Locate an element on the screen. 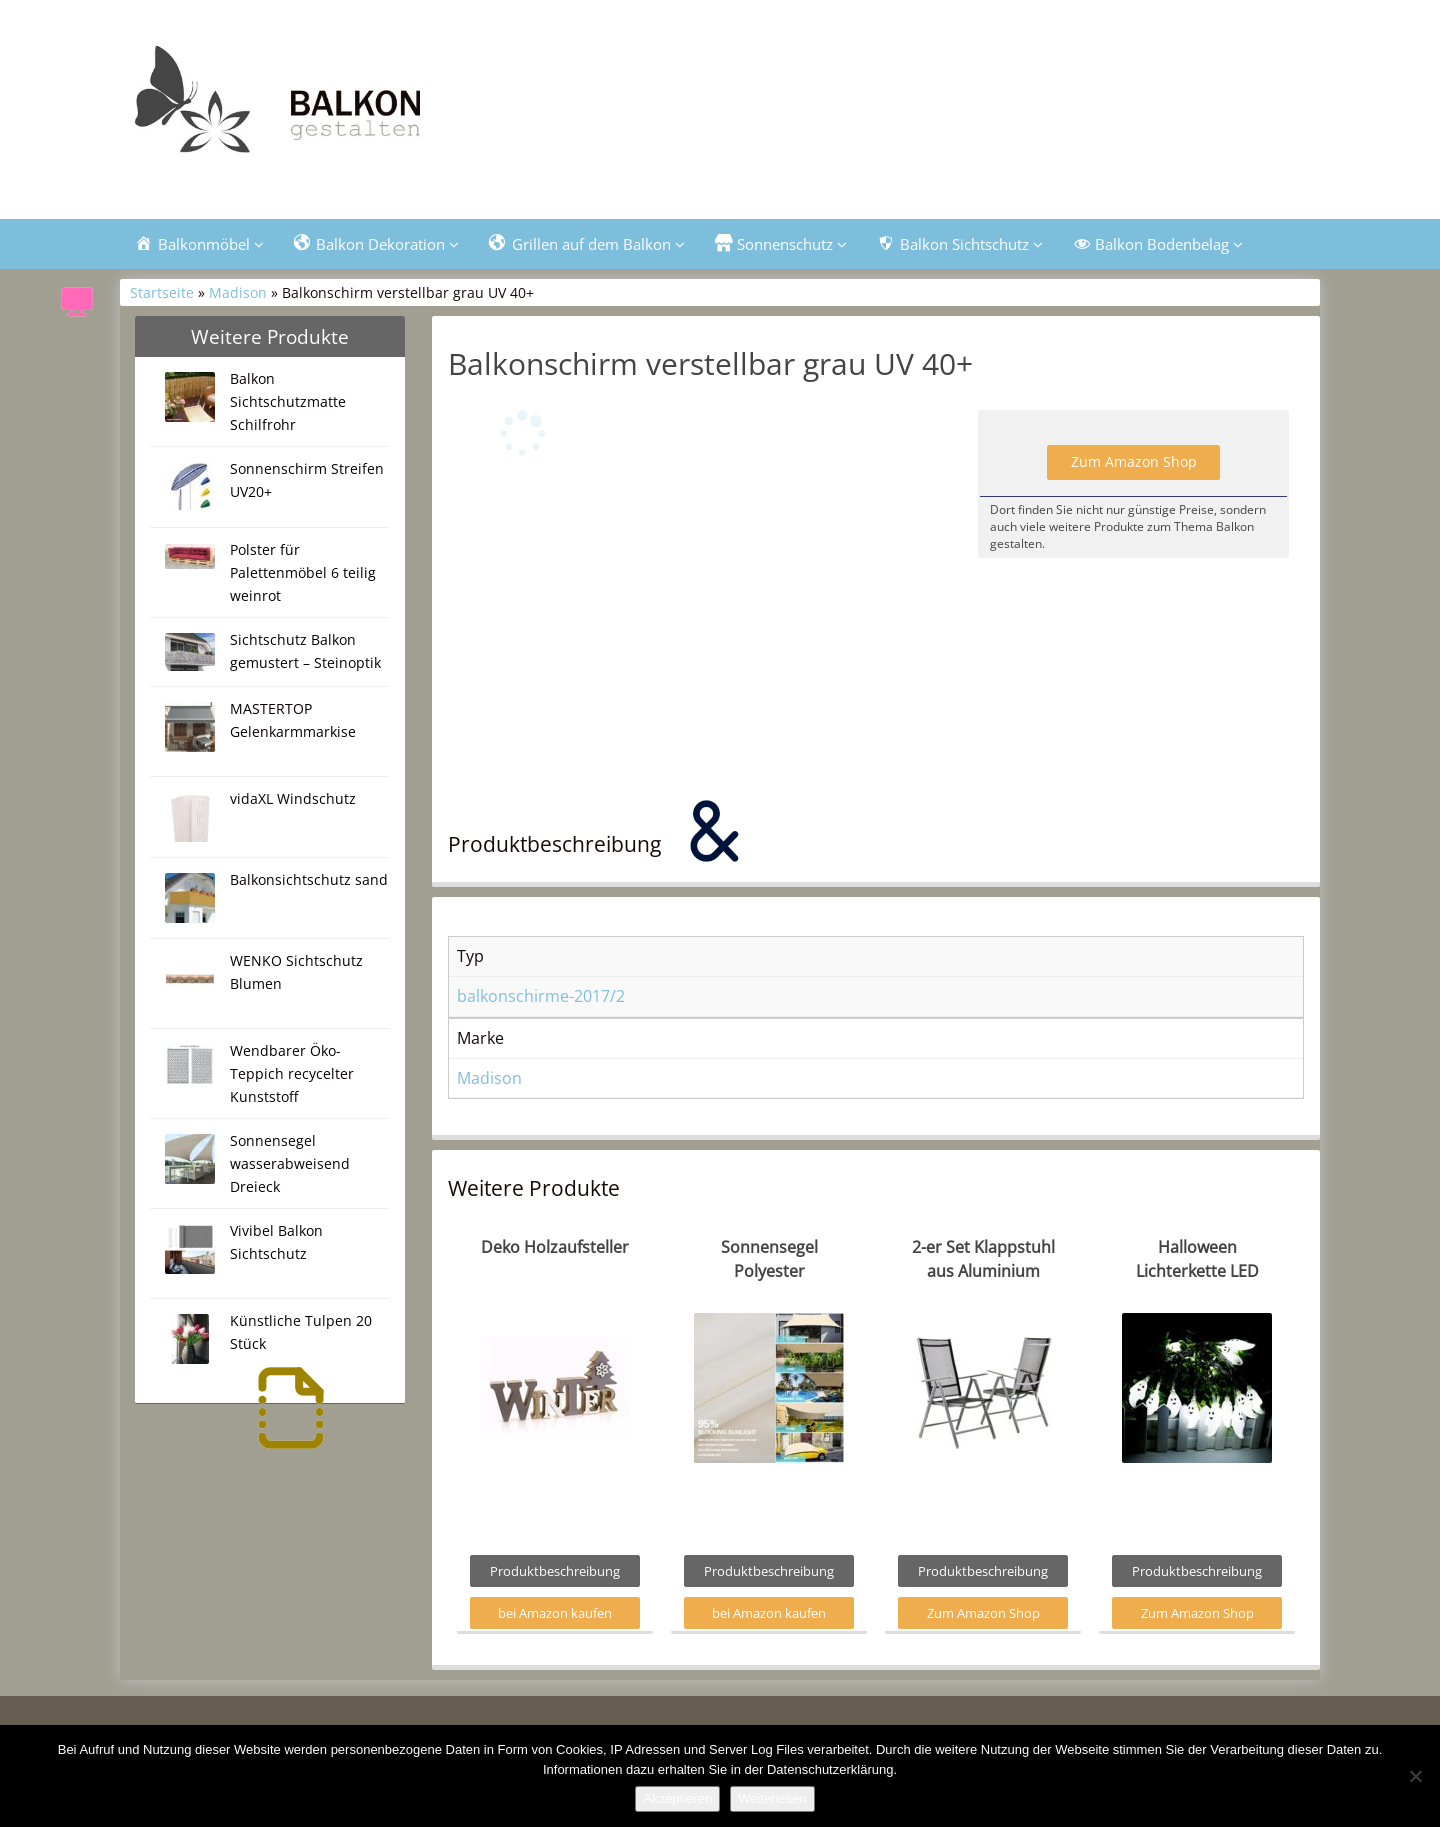 The height and width of the screenshot is (1827, 1440). insert ampersand symbol or special character is located at coordinates (711, 831).